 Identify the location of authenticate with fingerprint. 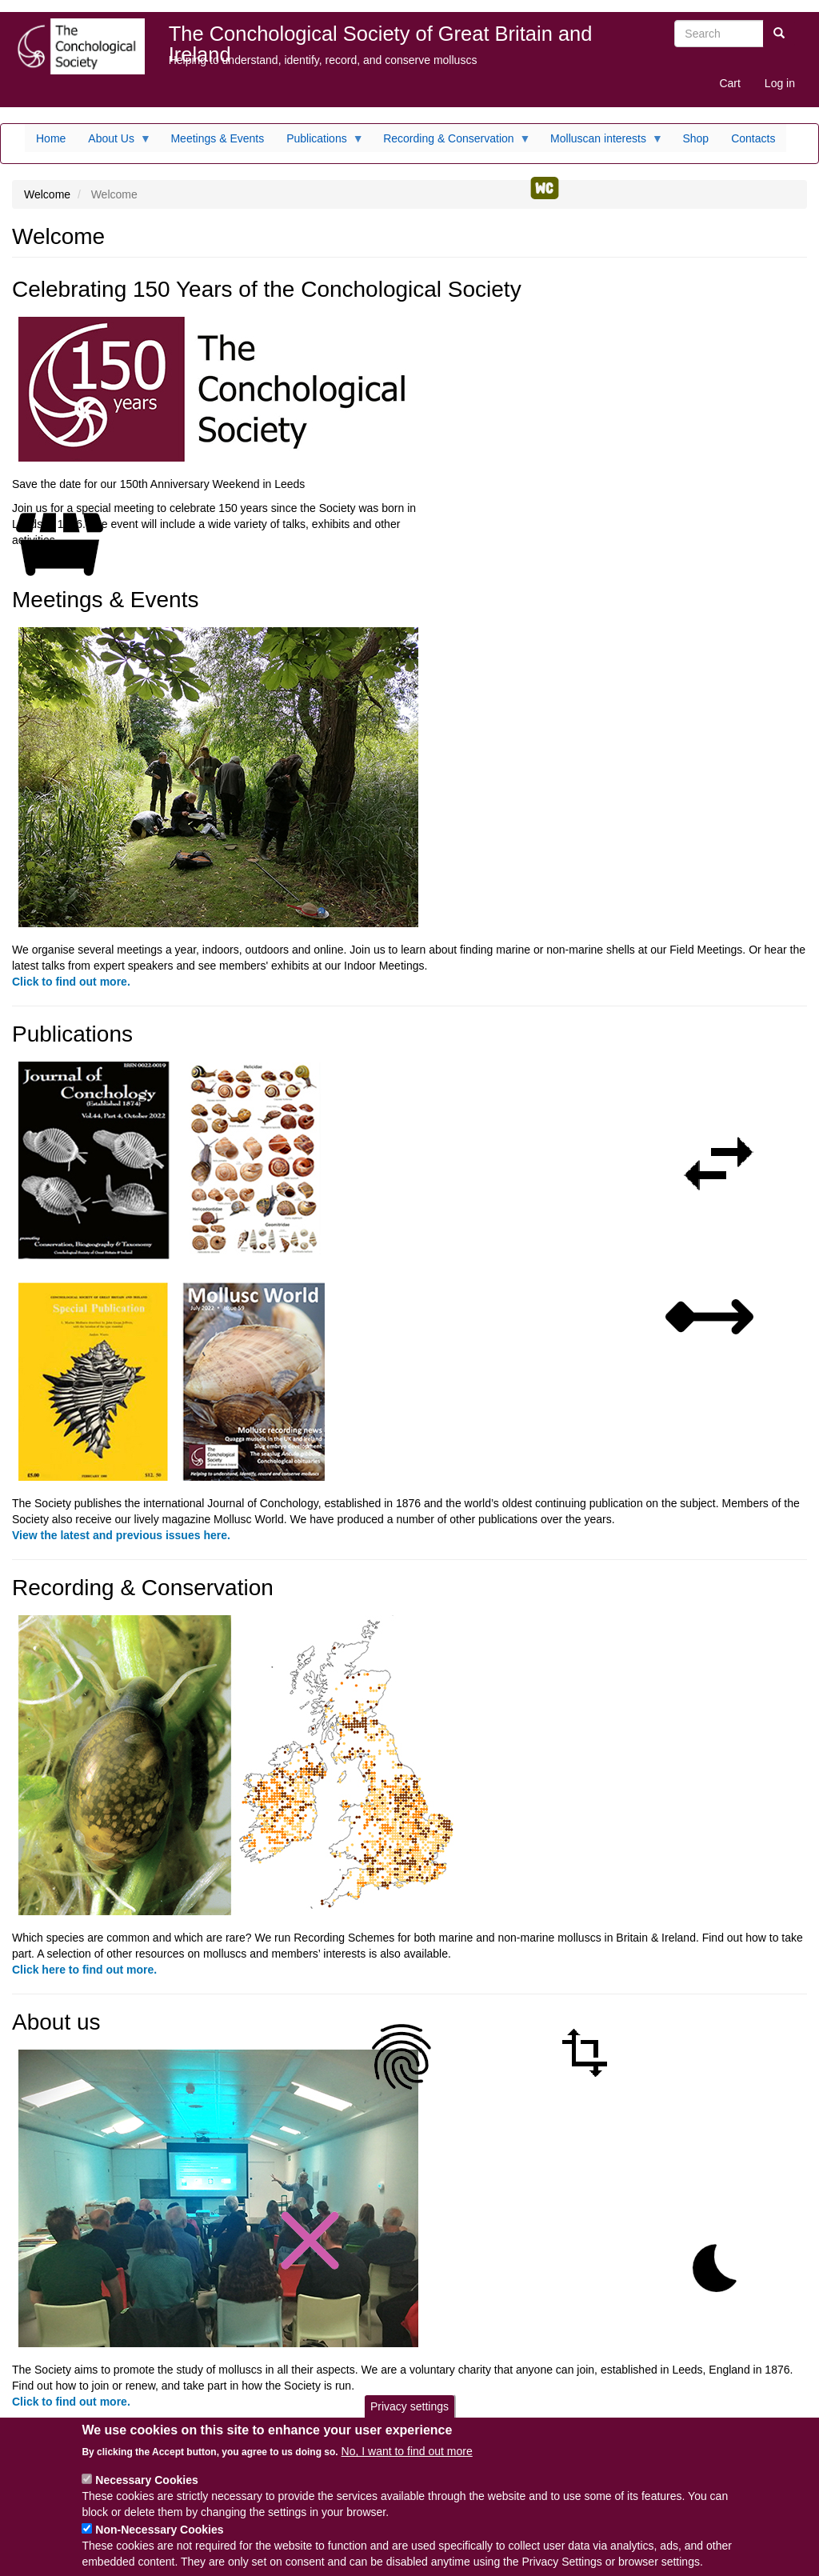
(402, 2057).